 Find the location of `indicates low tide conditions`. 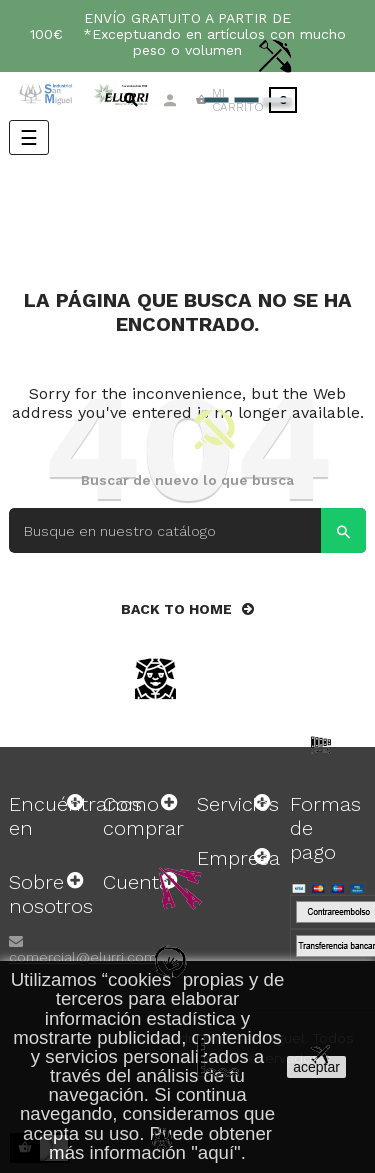

indicates low tide conditions is located at coordinates (217, 1056).